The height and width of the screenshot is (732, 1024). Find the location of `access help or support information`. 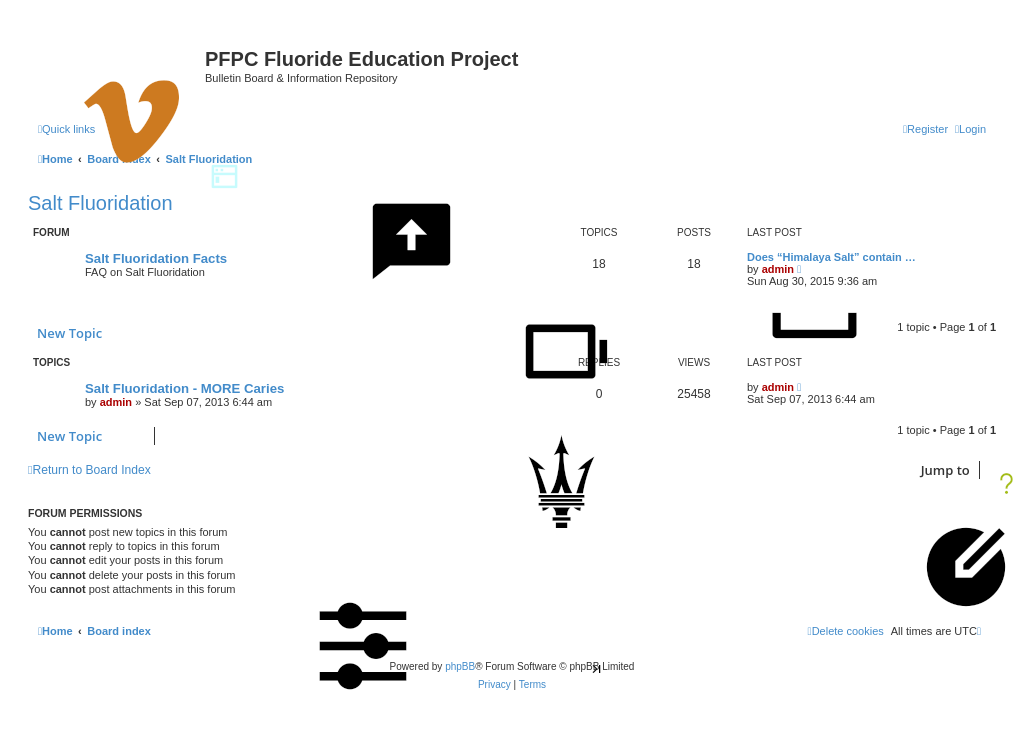

access help or support information is located at coordinates (1006, 483).